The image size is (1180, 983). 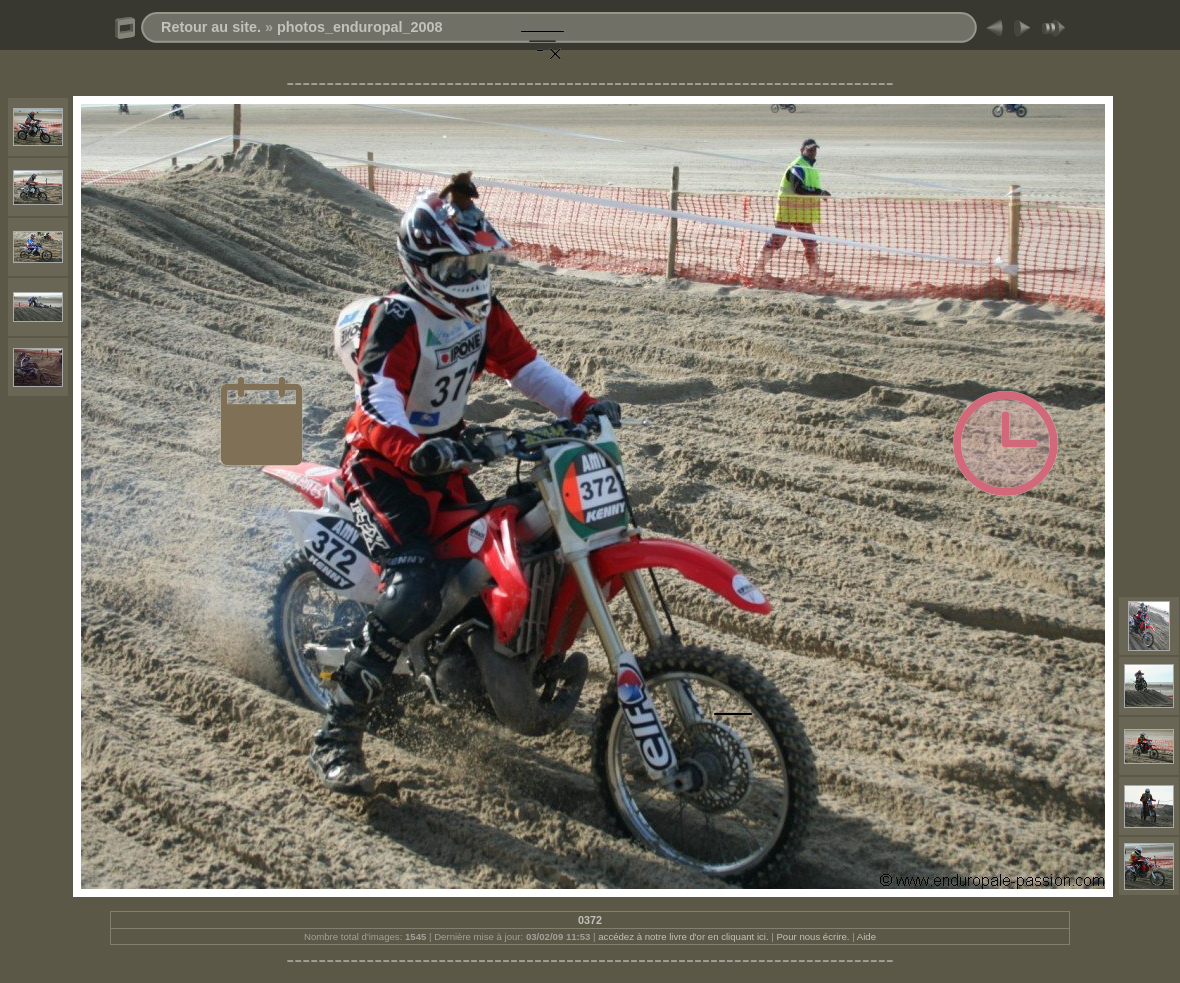 What do you see at coordinates (733, 714) in the screenshot?
I see `decrease quantity or value` at bounding box center [733, 714].